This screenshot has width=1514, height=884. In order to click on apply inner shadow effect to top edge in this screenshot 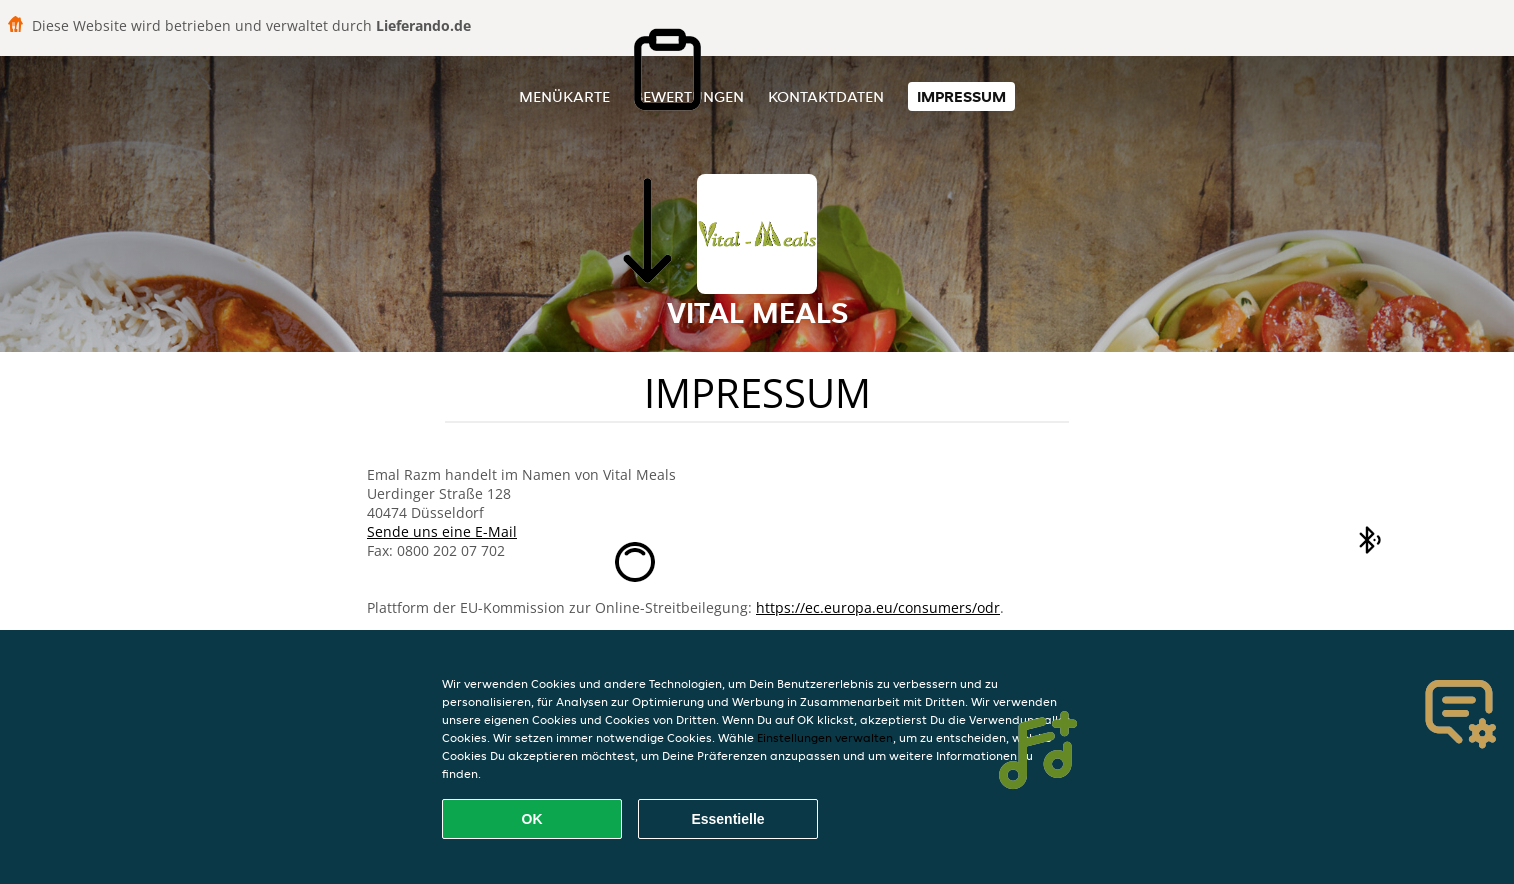, I will do `click(635, 562)`.